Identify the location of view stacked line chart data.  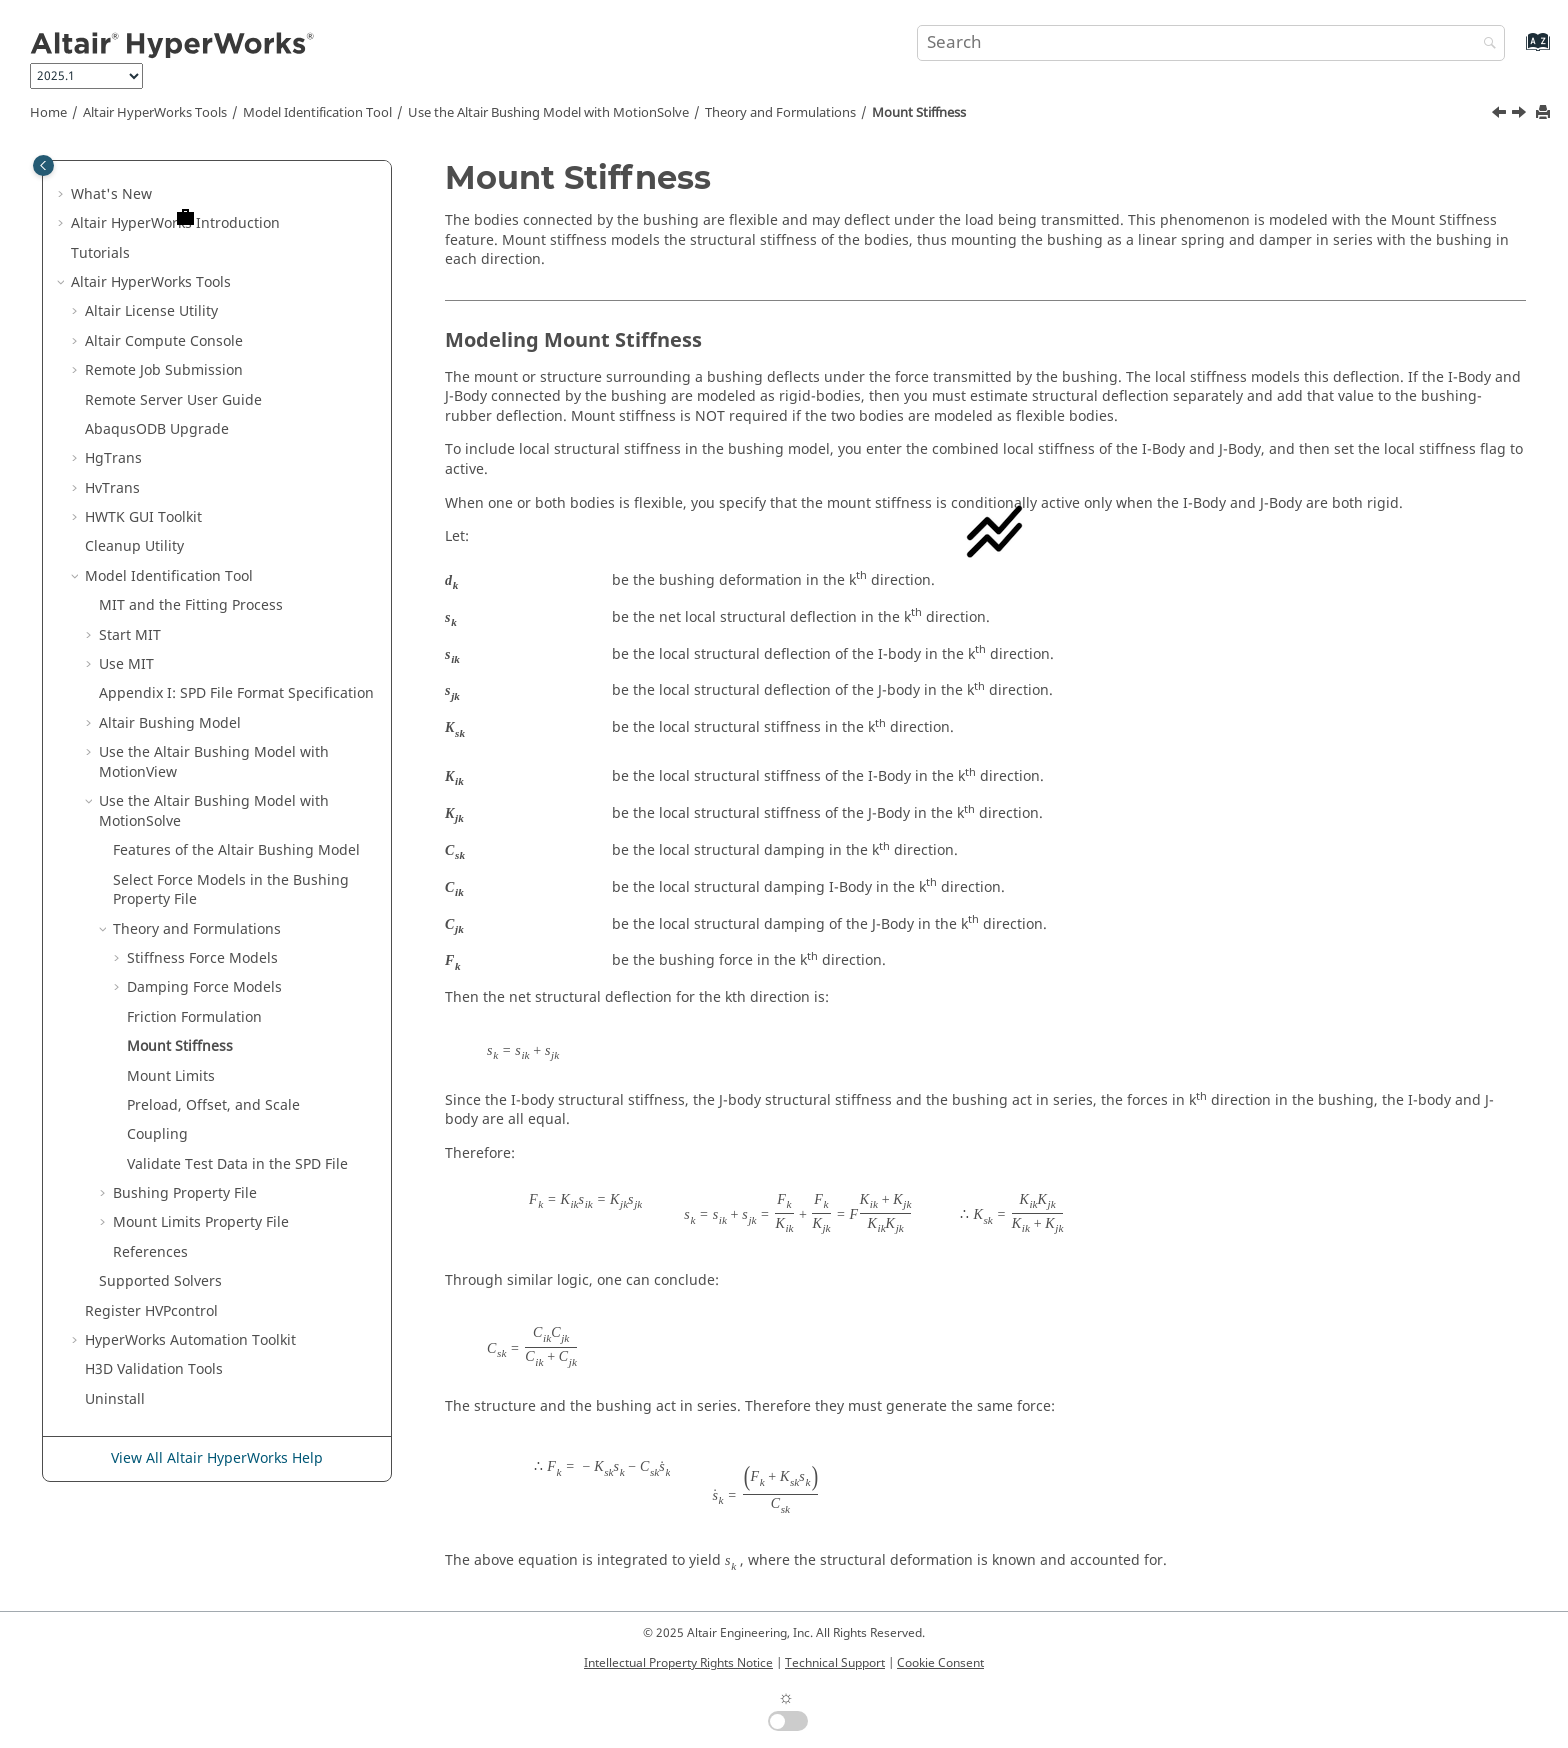
(994, 531).